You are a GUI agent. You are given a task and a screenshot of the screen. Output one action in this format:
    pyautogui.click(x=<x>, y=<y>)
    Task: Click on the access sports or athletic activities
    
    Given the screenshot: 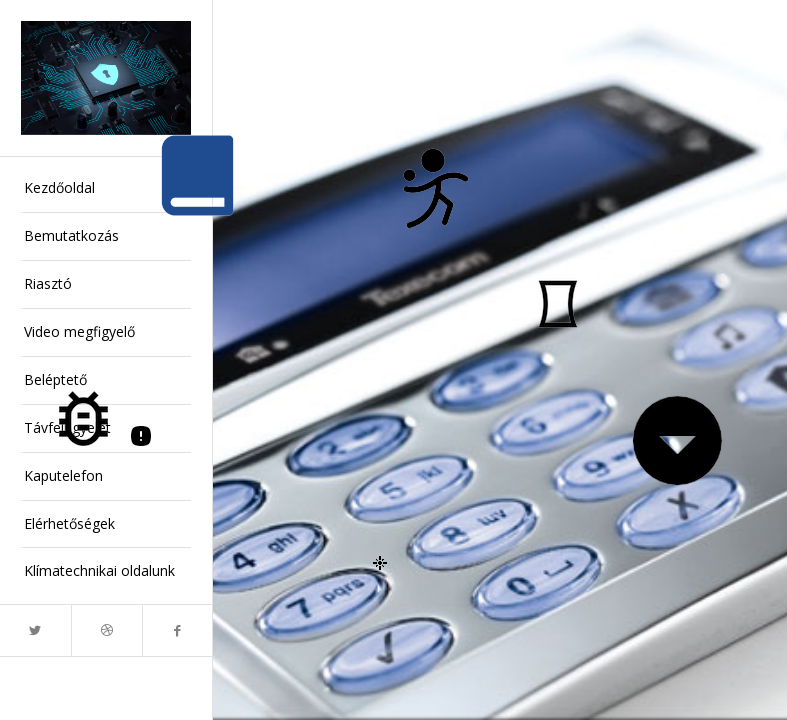 What is the action you would take?
    pyautogui.click(x=433, y=187)
    